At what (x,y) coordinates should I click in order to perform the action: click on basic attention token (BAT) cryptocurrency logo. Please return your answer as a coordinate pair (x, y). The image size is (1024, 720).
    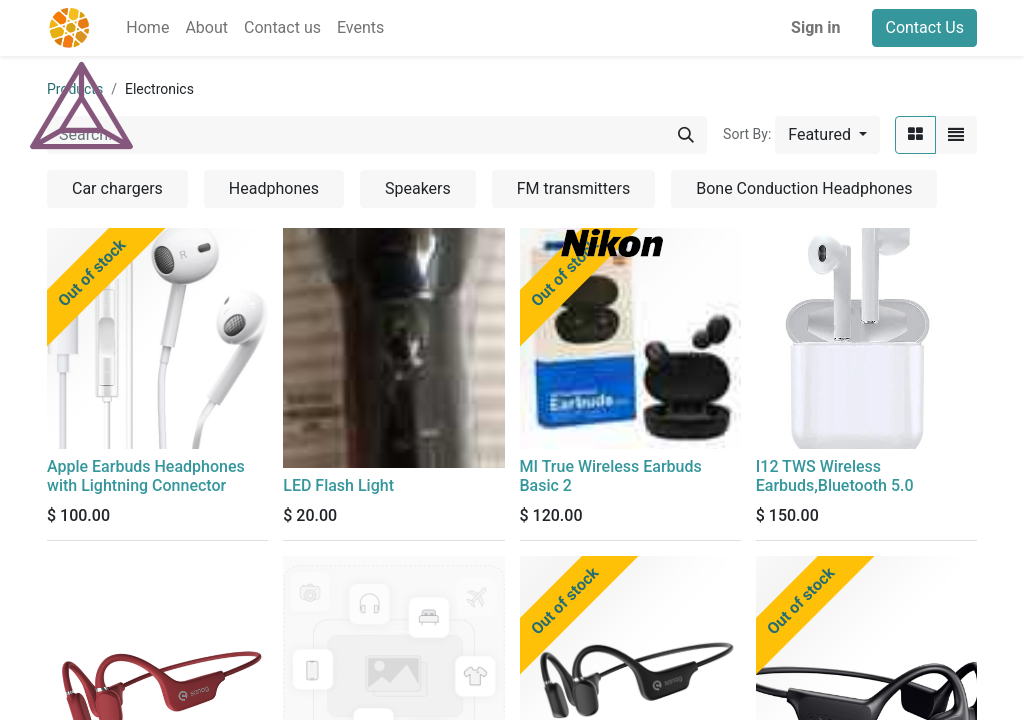
    Looking at the image, I should click on (81, 105).